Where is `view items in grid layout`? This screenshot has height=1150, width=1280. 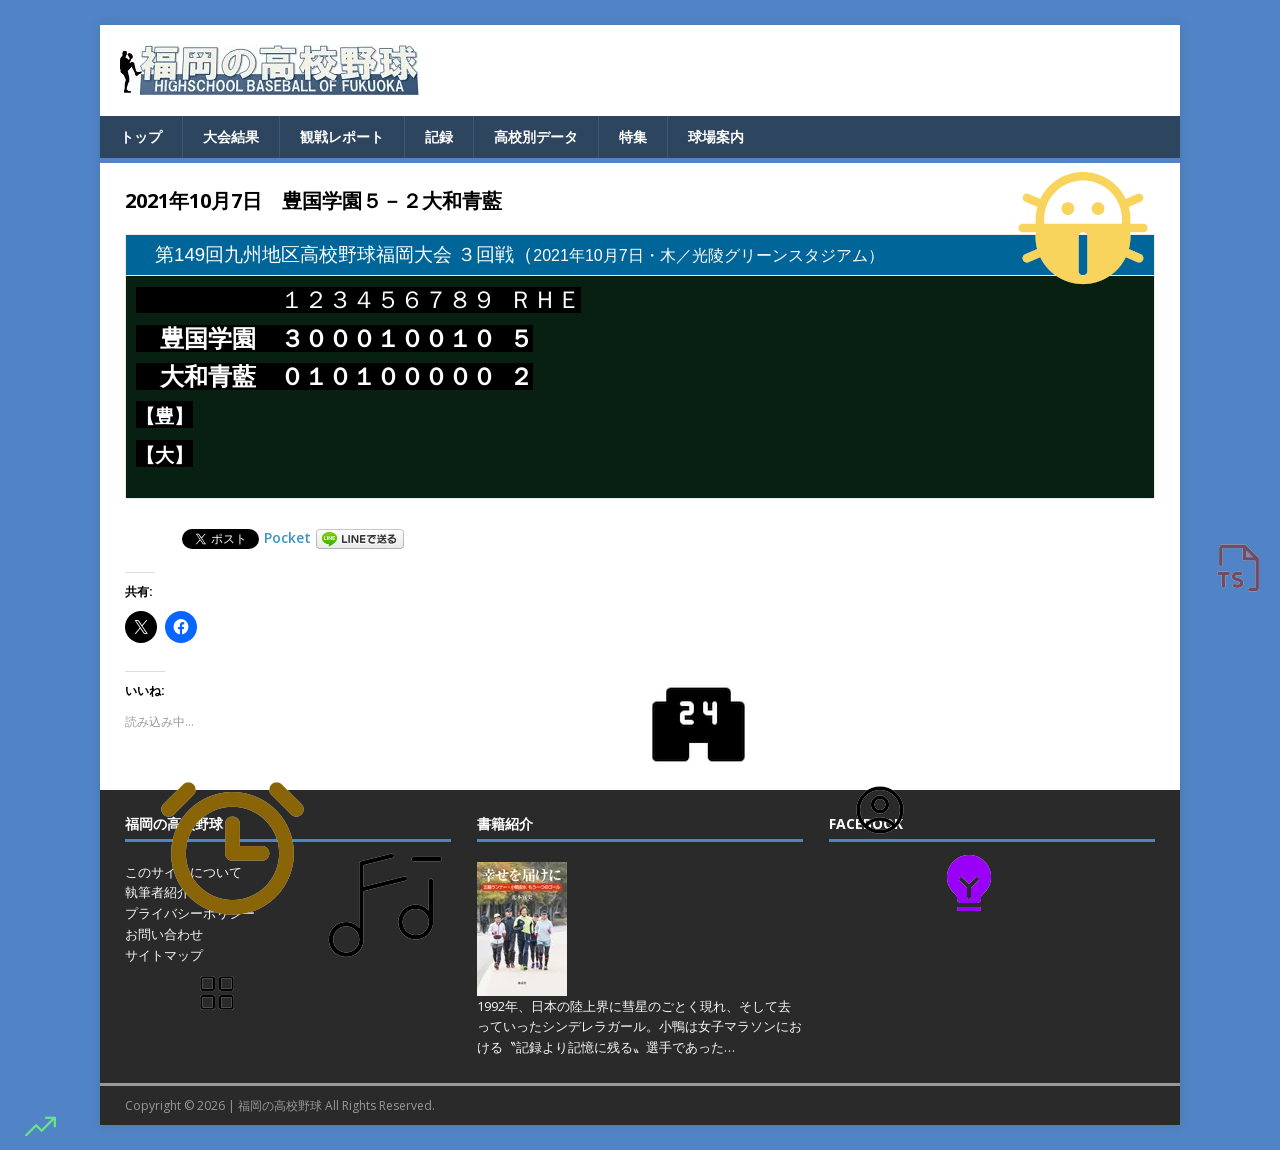 view items in grid layout is located at coordinates (217, 993).